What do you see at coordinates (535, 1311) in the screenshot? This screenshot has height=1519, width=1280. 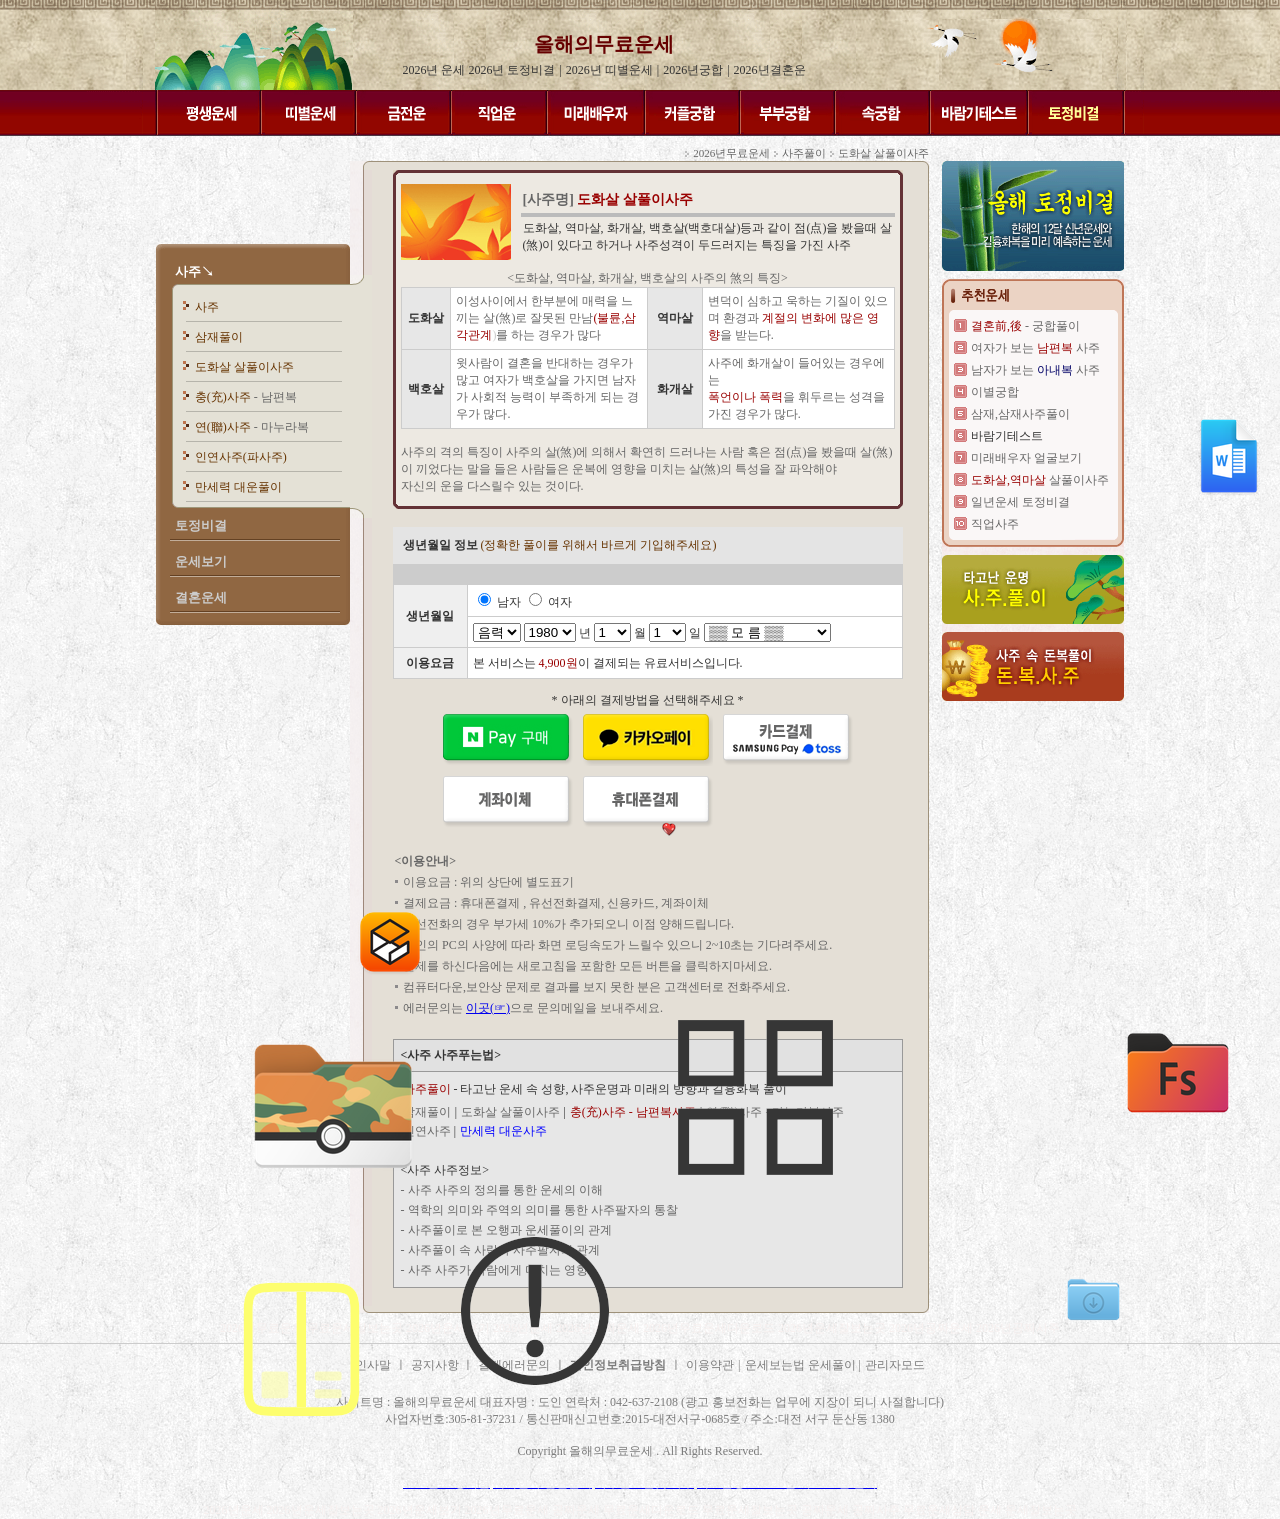 I see `indicates an app has encountered an error` at bounding box center [535, 1311].